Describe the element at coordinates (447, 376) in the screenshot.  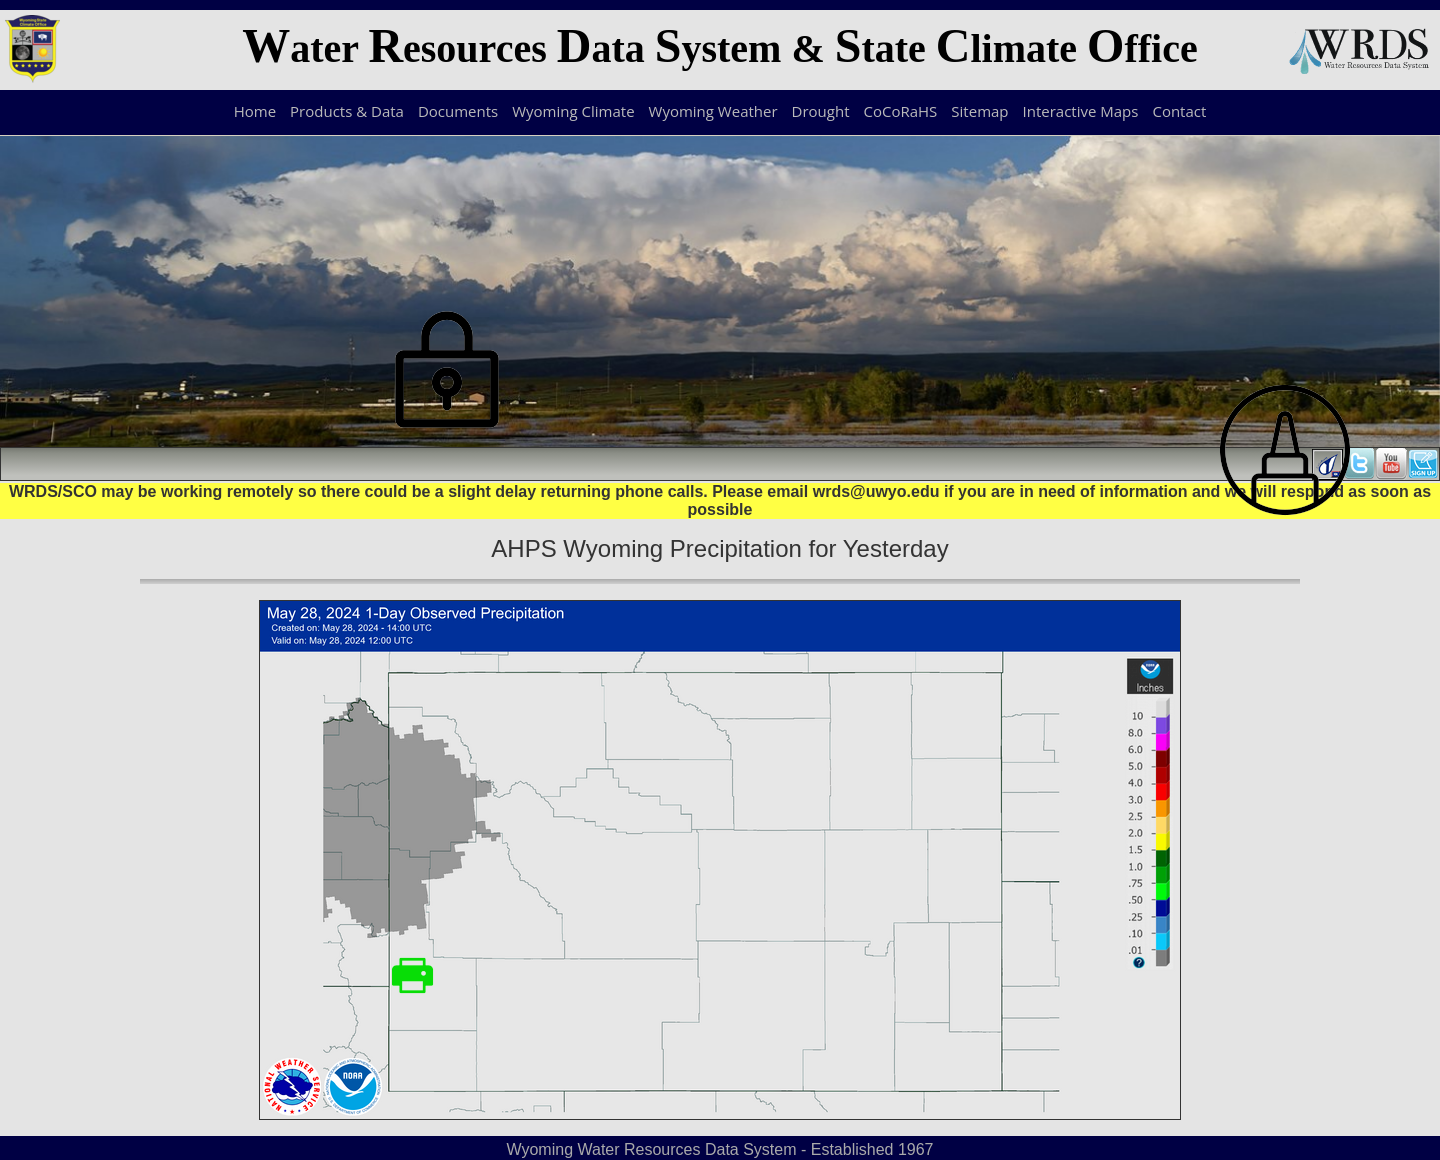
I see `access security or privacy settings` at that location.